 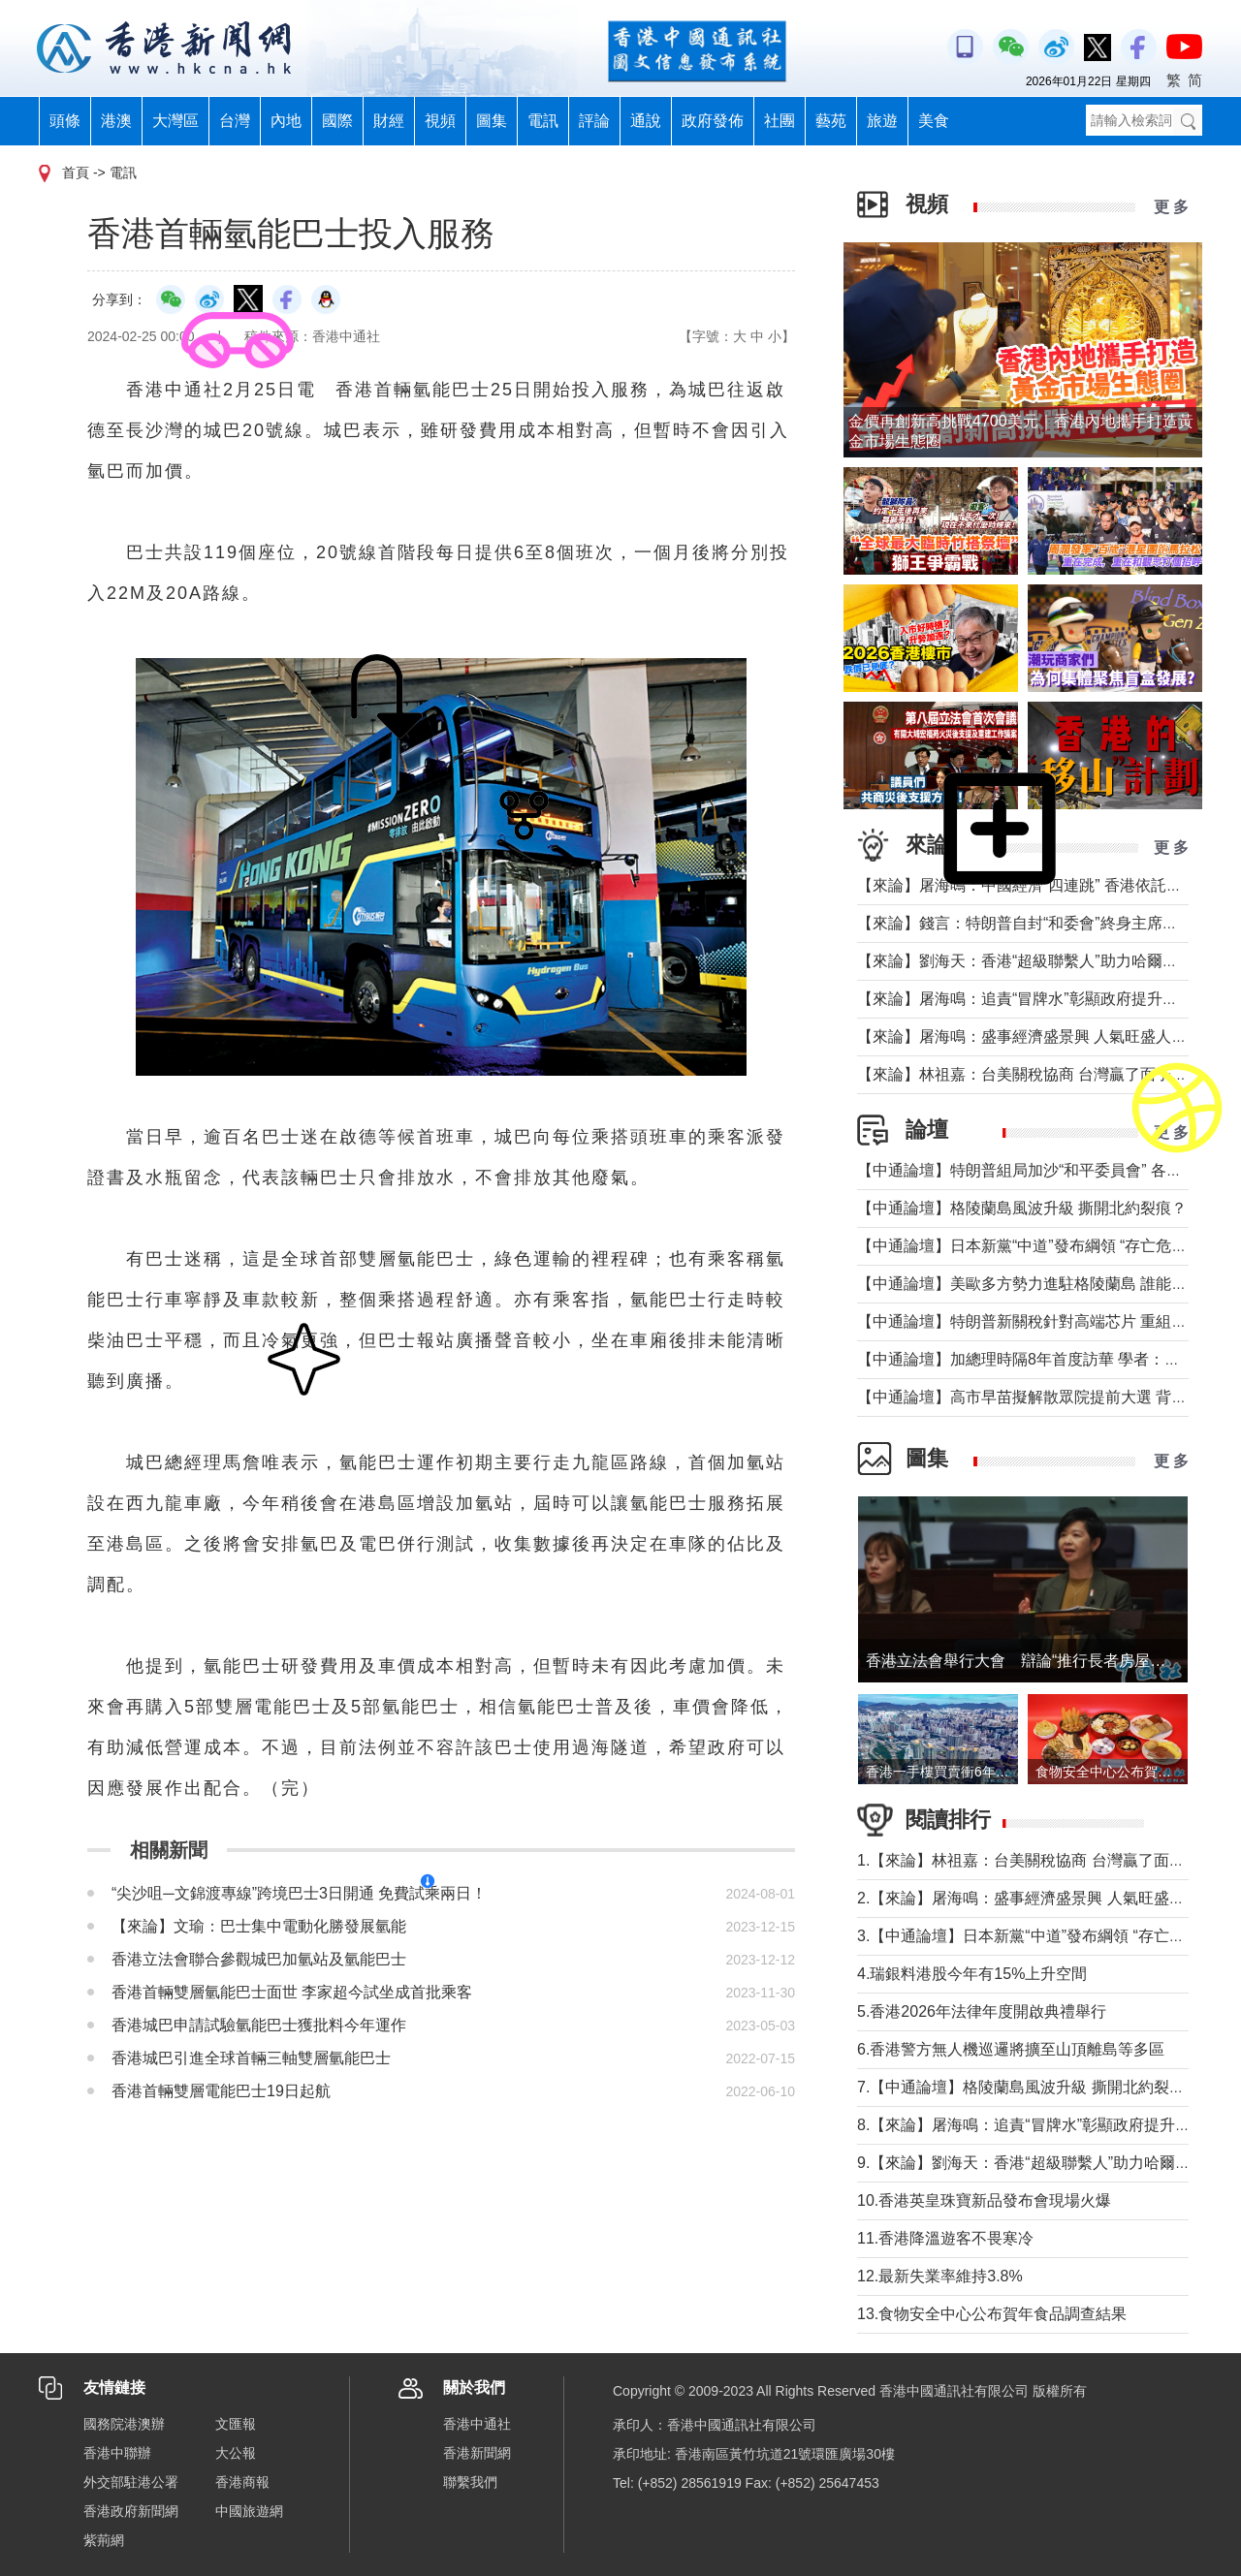 What do you see at coordinates (1000, 829) in the screenshot?
I see `add a new item or content` at bounding box center [1000, 829].